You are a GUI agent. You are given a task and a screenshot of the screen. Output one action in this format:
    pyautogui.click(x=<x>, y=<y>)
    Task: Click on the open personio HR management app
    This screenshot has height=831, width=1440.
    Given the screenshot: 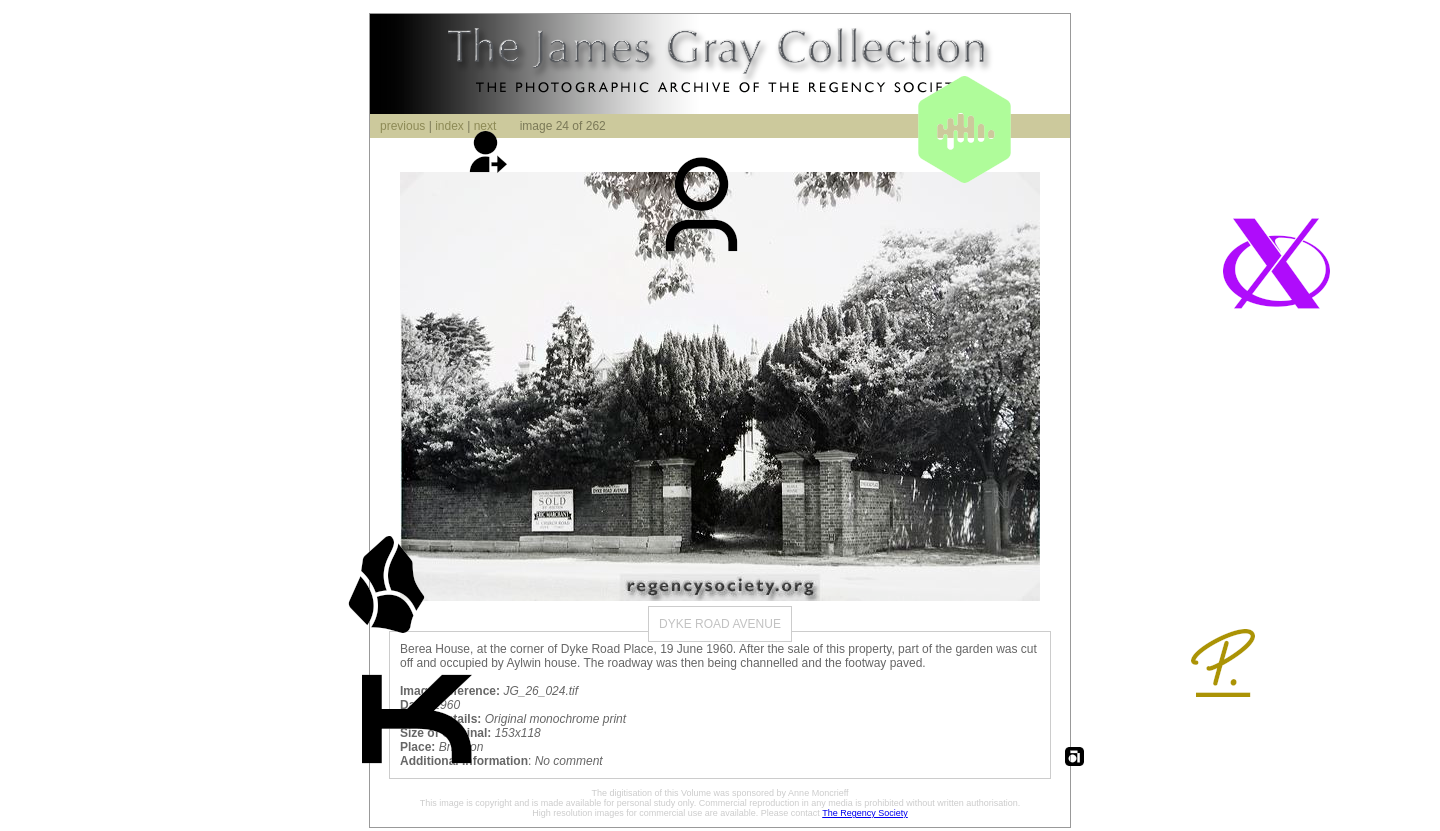 What is the action you would take?
    pyautogui.click(x=1223, y=663)
    